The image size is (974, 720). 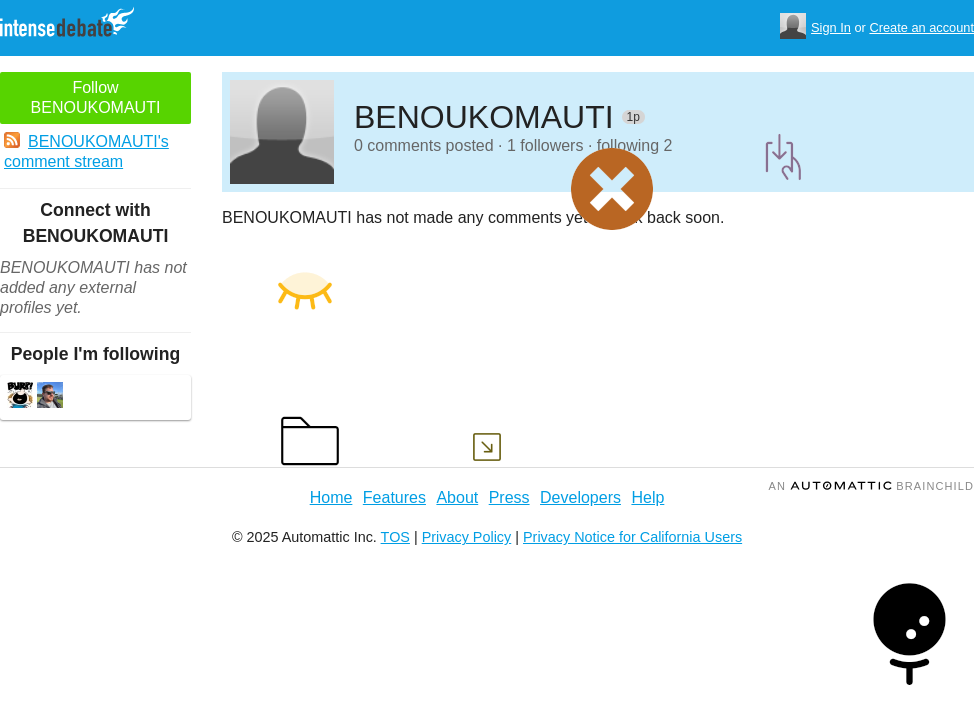 What do you see at coordinates (612, 189) in the screenshot?
I see `close or dismiss a dialog` at bounding box center [612, 189].